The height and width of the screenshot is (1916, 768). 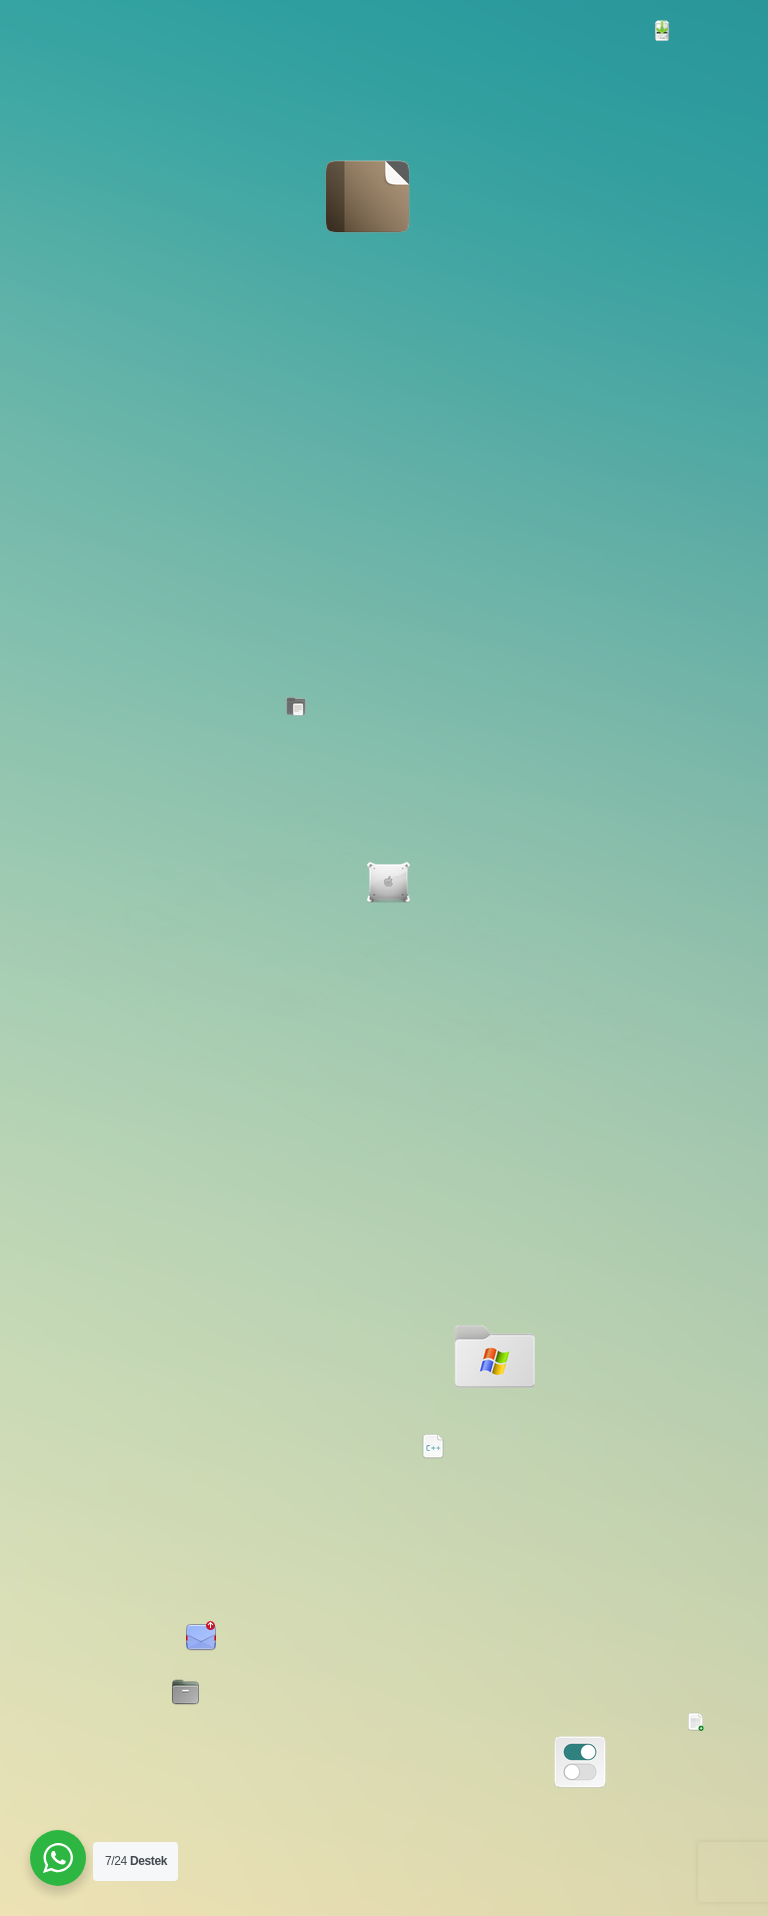 I want to click on open system tweaks or settings customization, so click(x=580, y=1762).